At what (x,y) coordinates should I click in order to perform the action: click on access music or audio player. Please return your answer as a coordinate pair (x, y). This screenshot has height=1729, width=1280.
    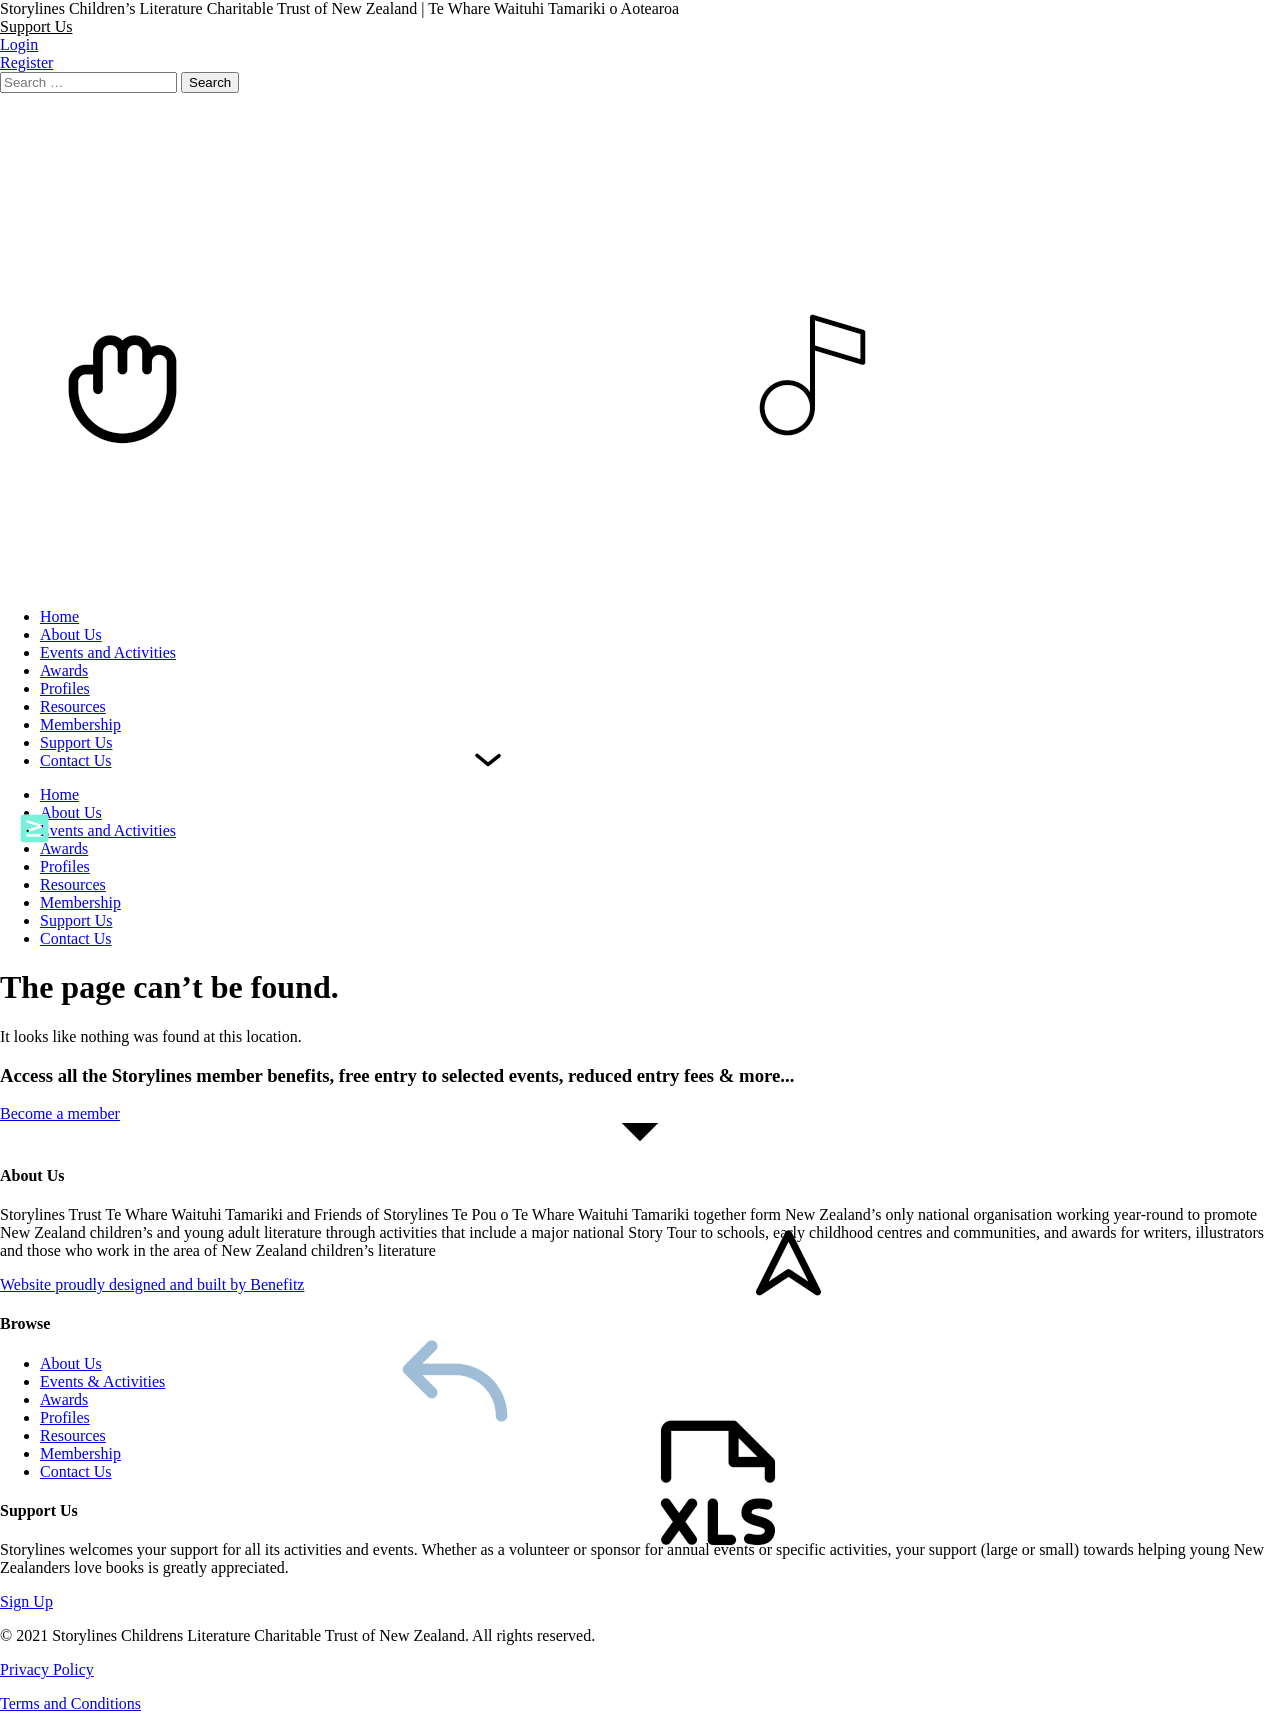
    Looking at the image, I should click on (812, 372).